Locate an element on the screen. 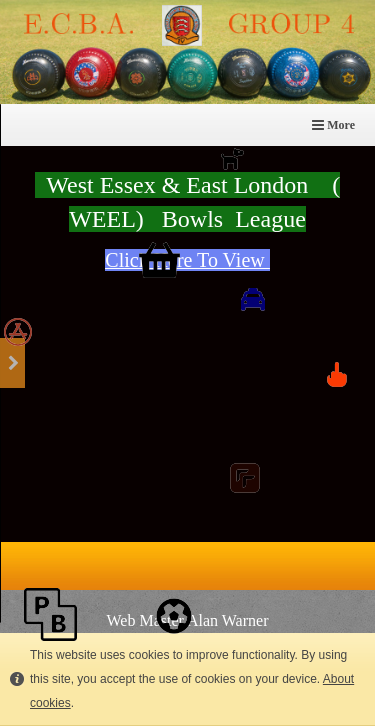 Image resolution: width=375 pixels, height=726 pixels. view your shopping basket is located at coordinates (159, 259).